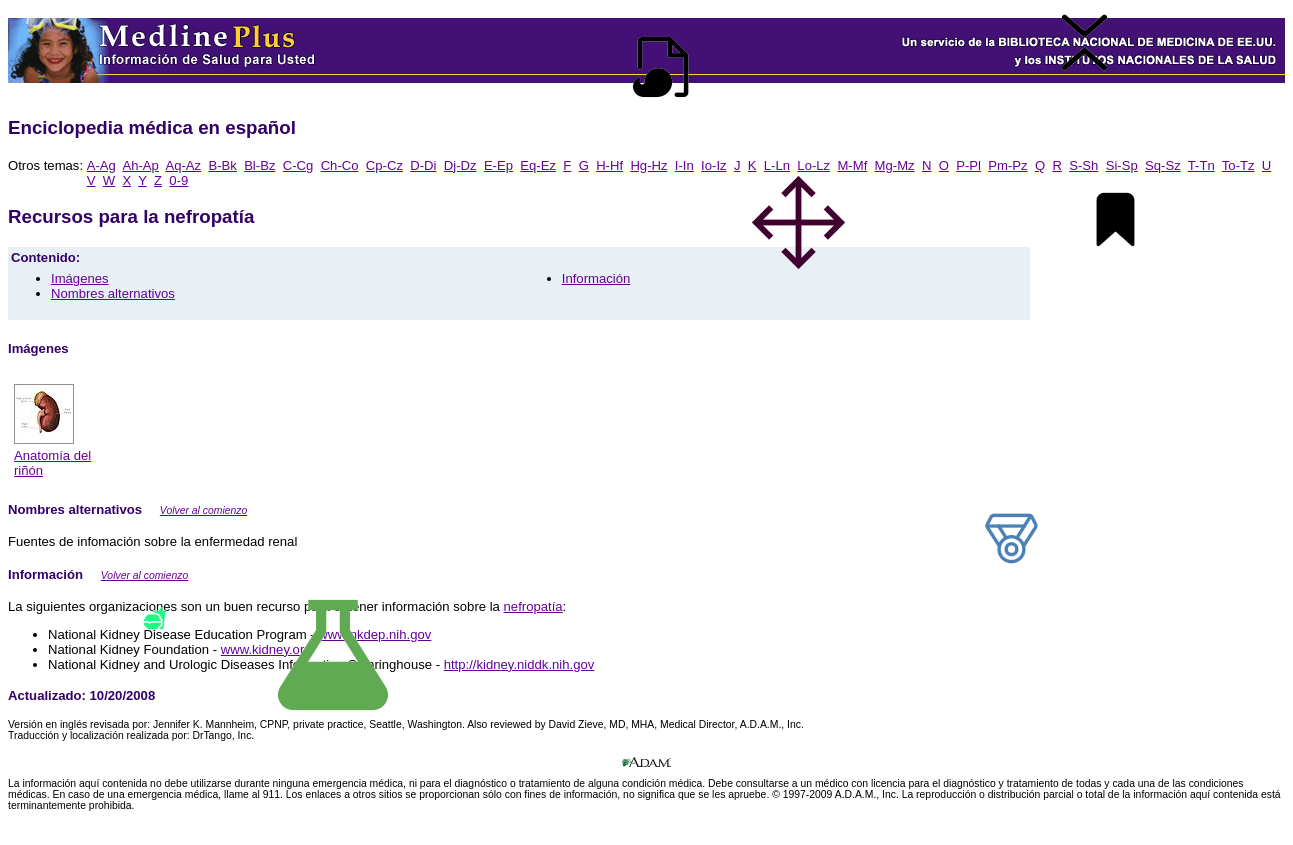 This screenshot has width=1293, height=845. Describe the element at coordinates (798, 222) in the screenshot. I see `move or reposition an element` at that location.